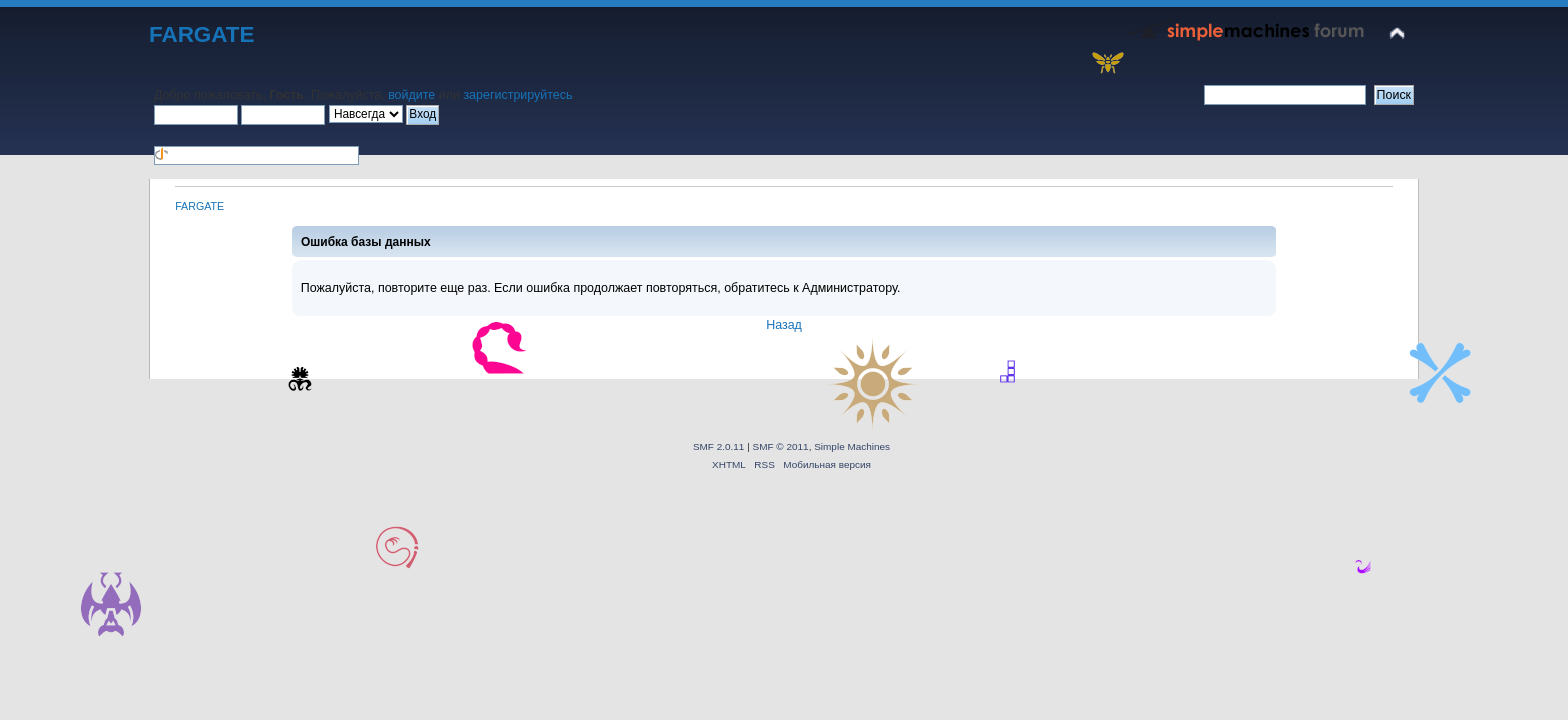 This screenshot has height=720, width=1568. Describe the element at coordinates (1108, 63) in the screenshot. I see `cicada or insect-themed game element` at that location.